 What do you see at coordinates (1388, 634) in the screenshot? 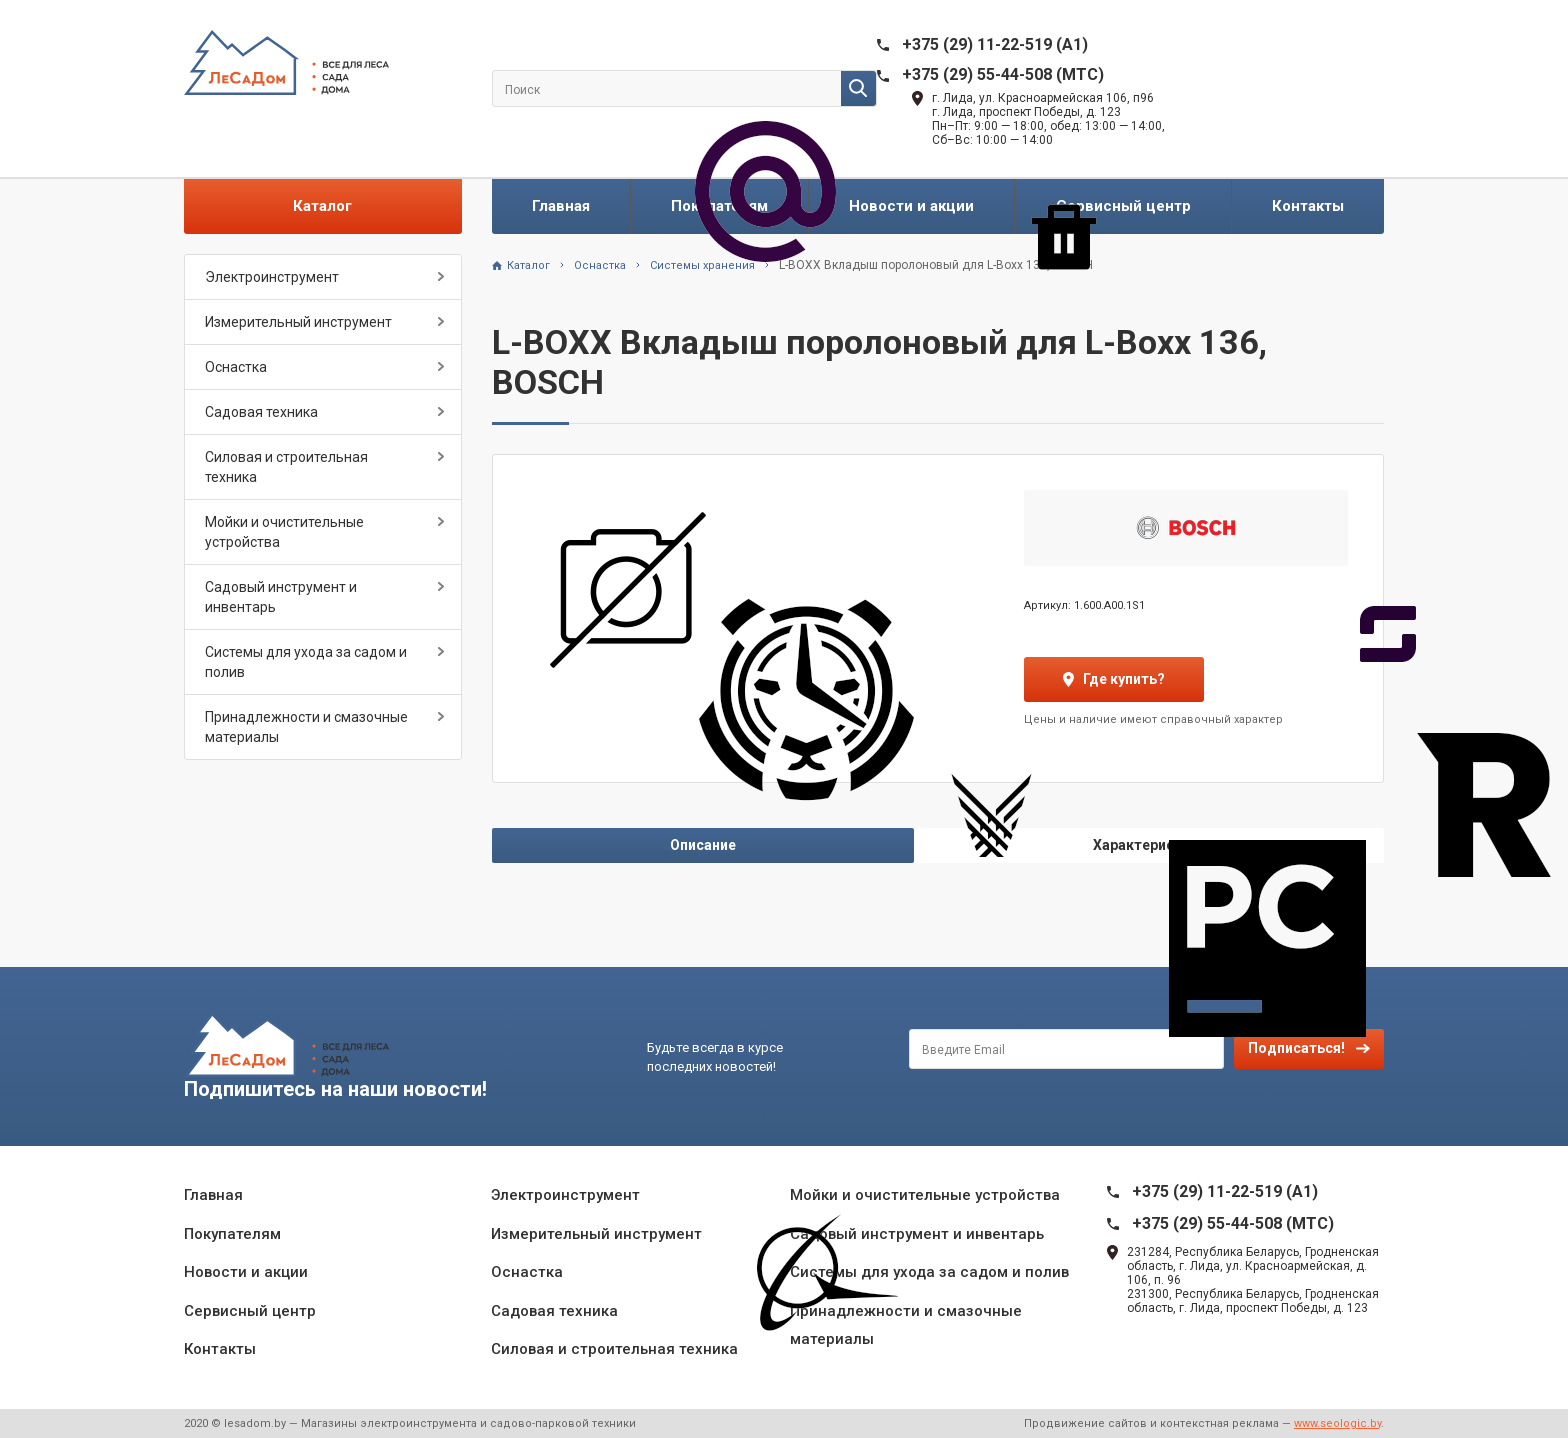
I see `start.gg logo` at bounding box center [1388, 634].